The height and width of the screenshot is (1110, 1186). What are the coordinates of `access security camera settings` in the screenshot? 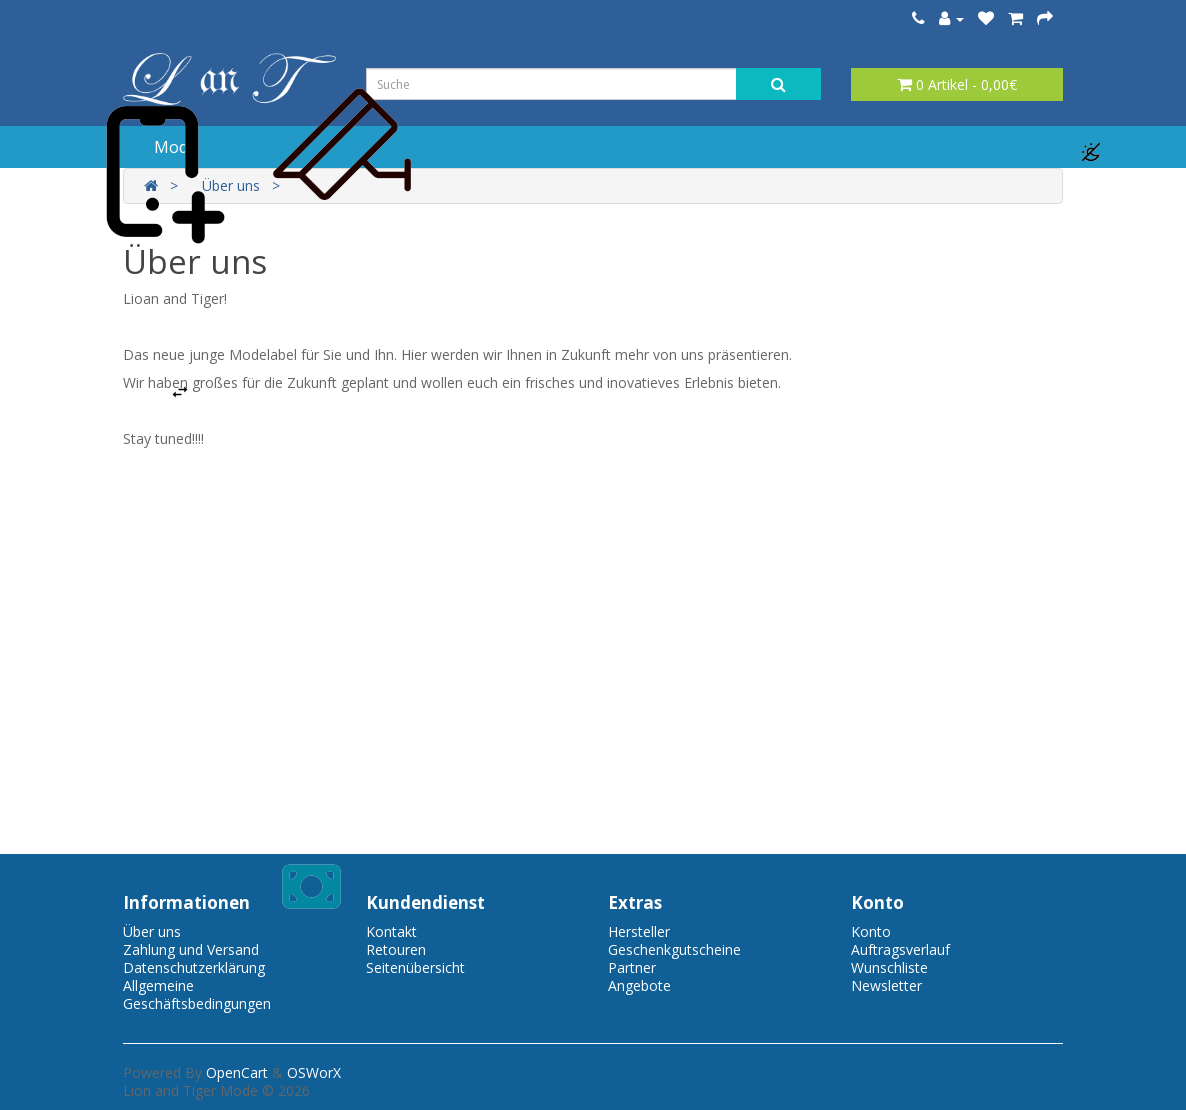 It's located at (342, 153).